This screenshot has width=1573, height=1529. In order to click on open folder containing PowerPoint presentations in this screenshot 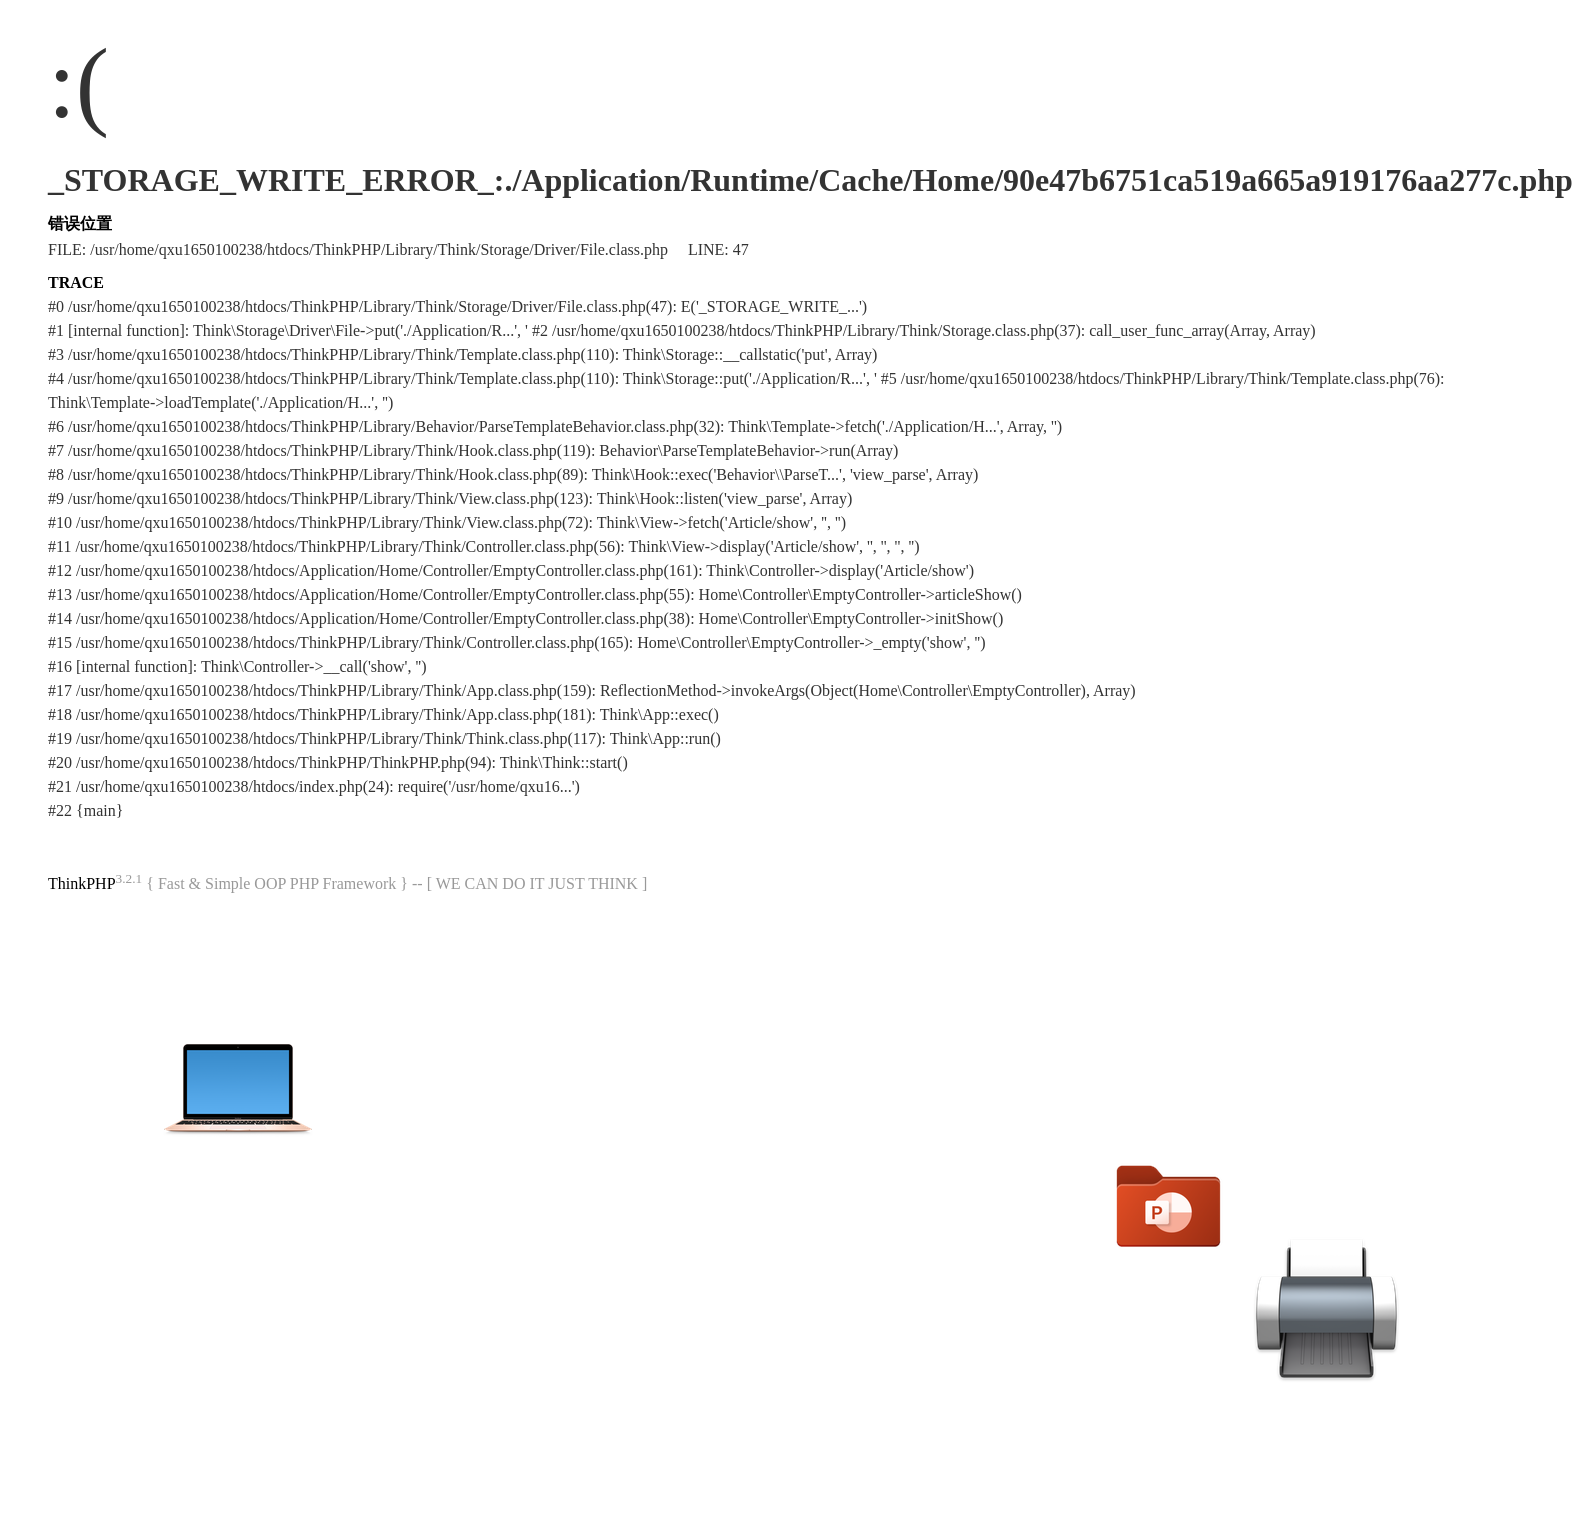, I will do `click(1168, 1209)`.